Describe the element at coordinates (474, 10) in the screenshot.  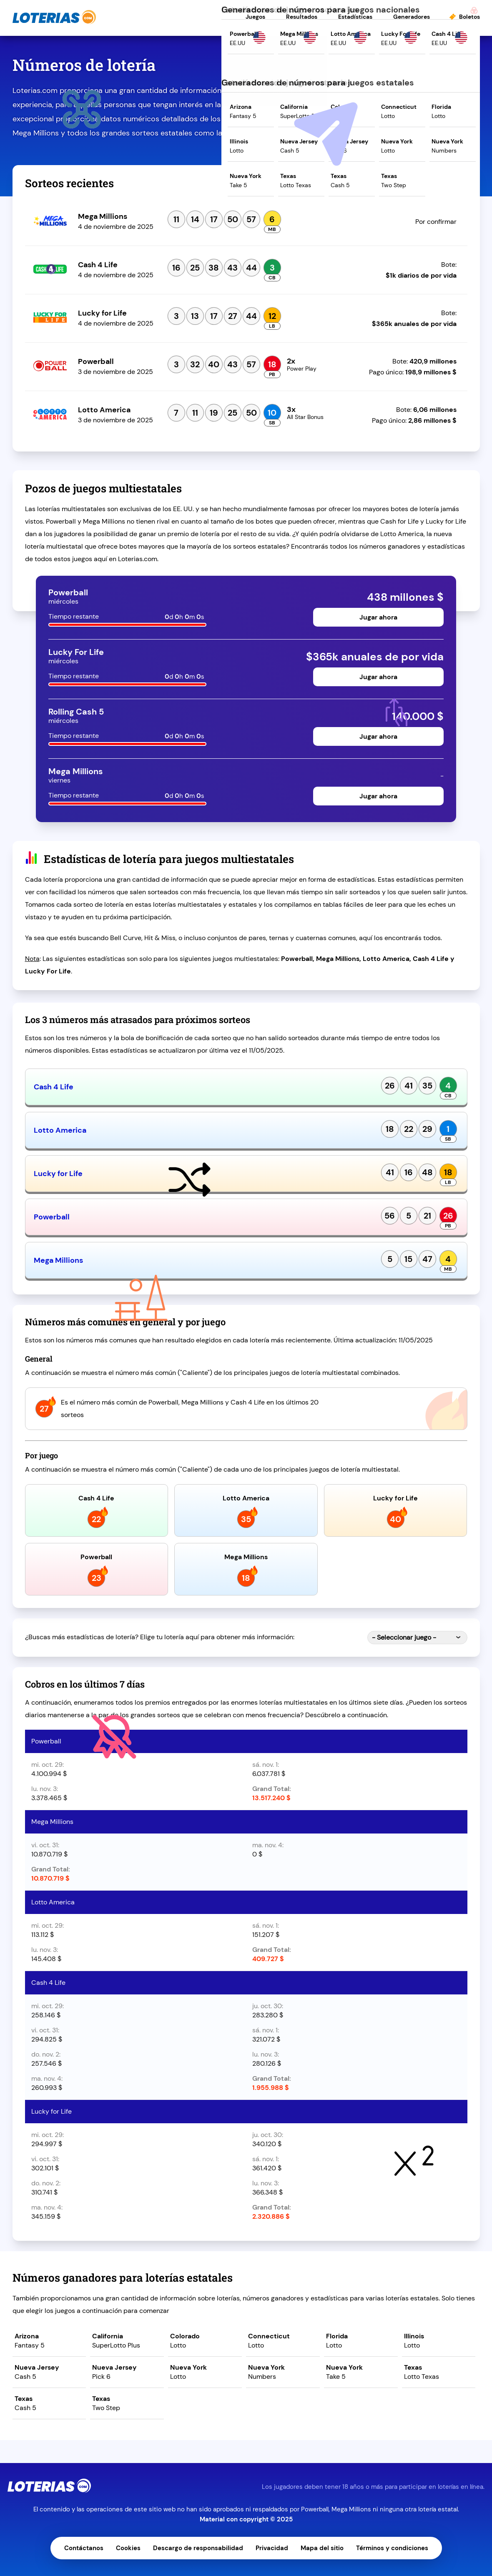
I see `indicates overlapping or shared elements between three sets` at that location.